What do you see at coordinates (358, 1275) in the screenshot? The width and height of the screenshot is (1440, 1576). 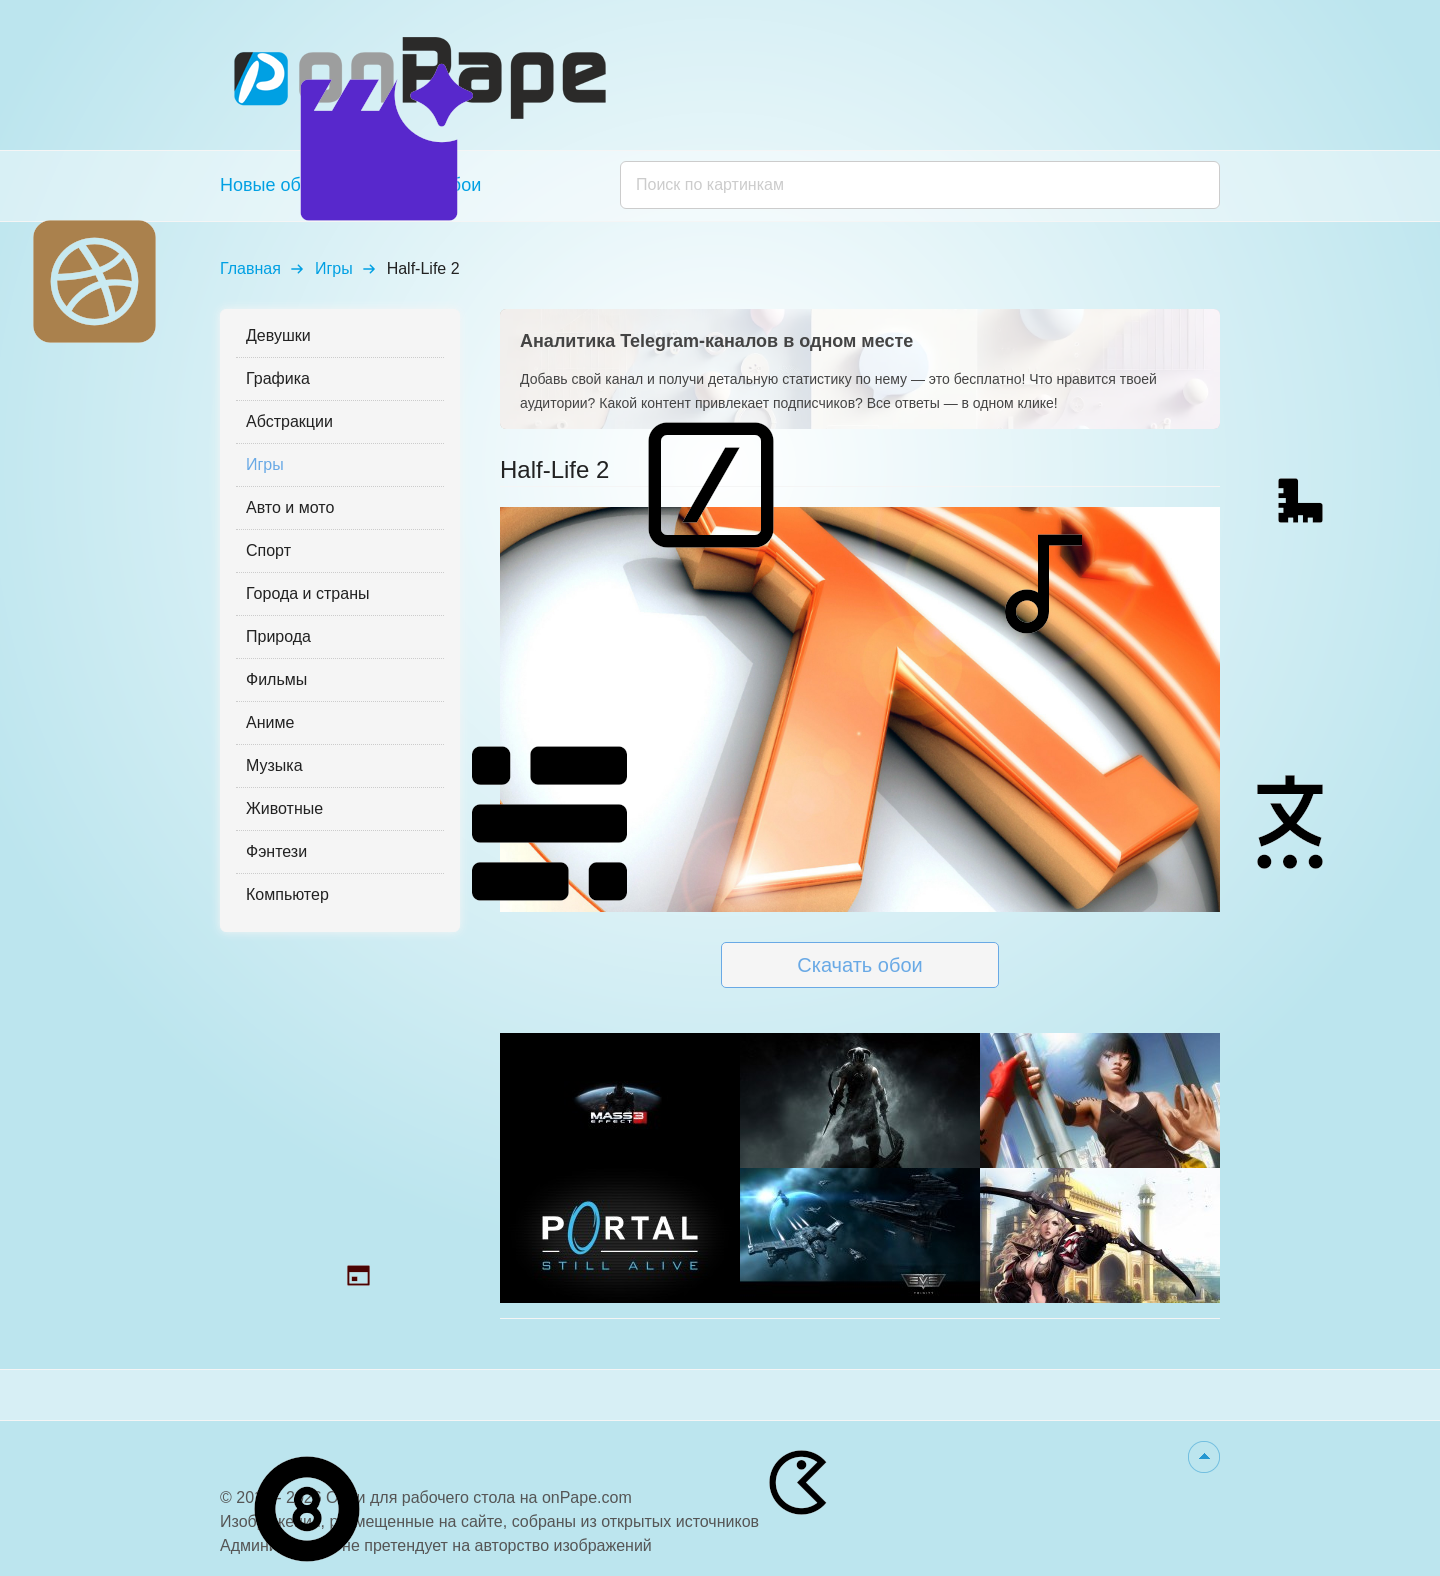 I see `switch to calendar view` at bounding box center [358, 1275].